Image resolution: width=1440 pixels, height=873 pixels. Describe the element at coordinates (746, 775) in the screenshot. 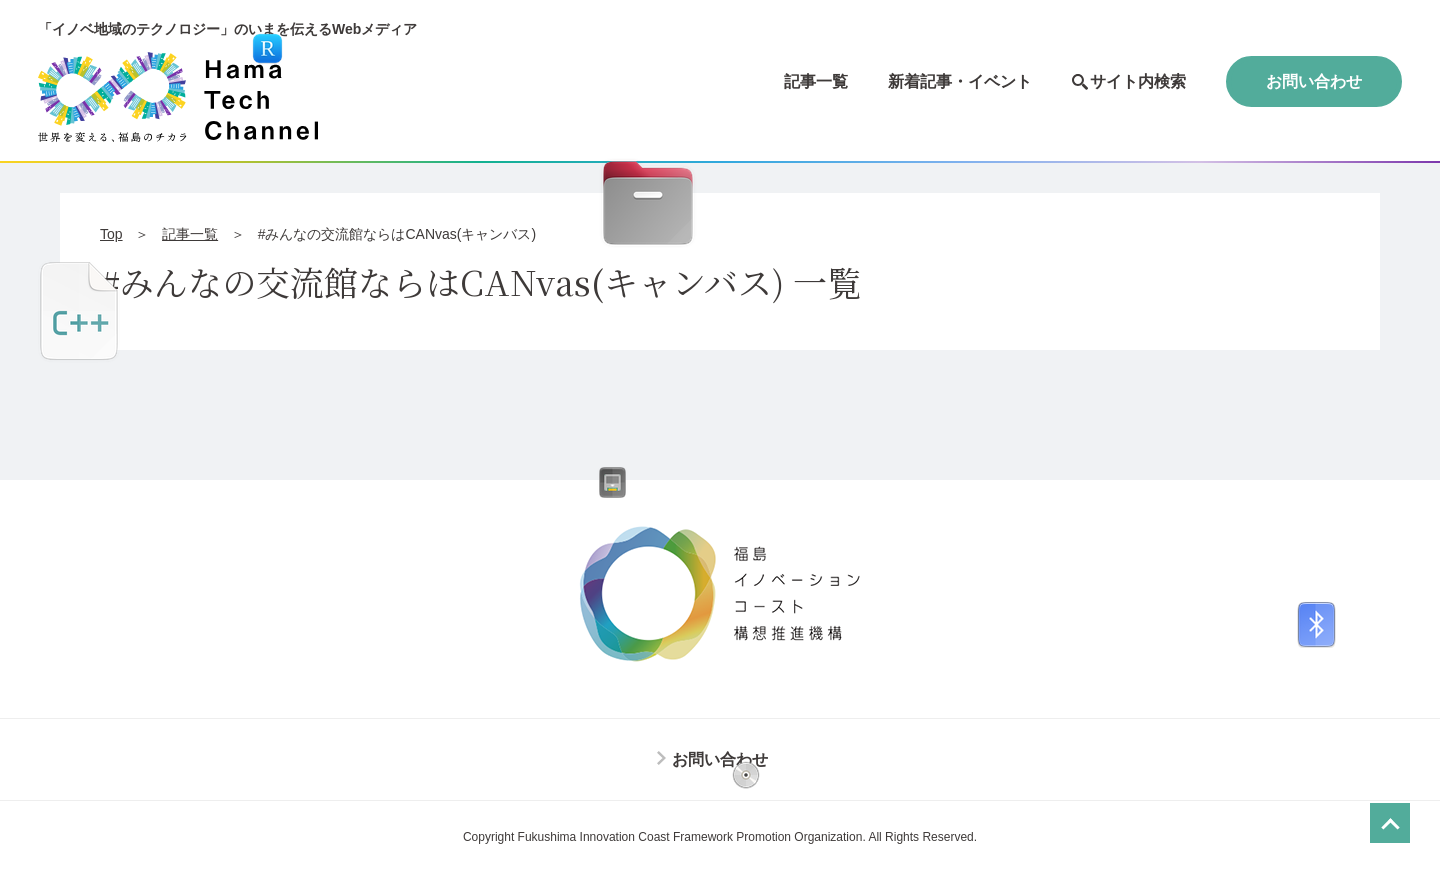

I see `access DVD-ROM drive` at that location.